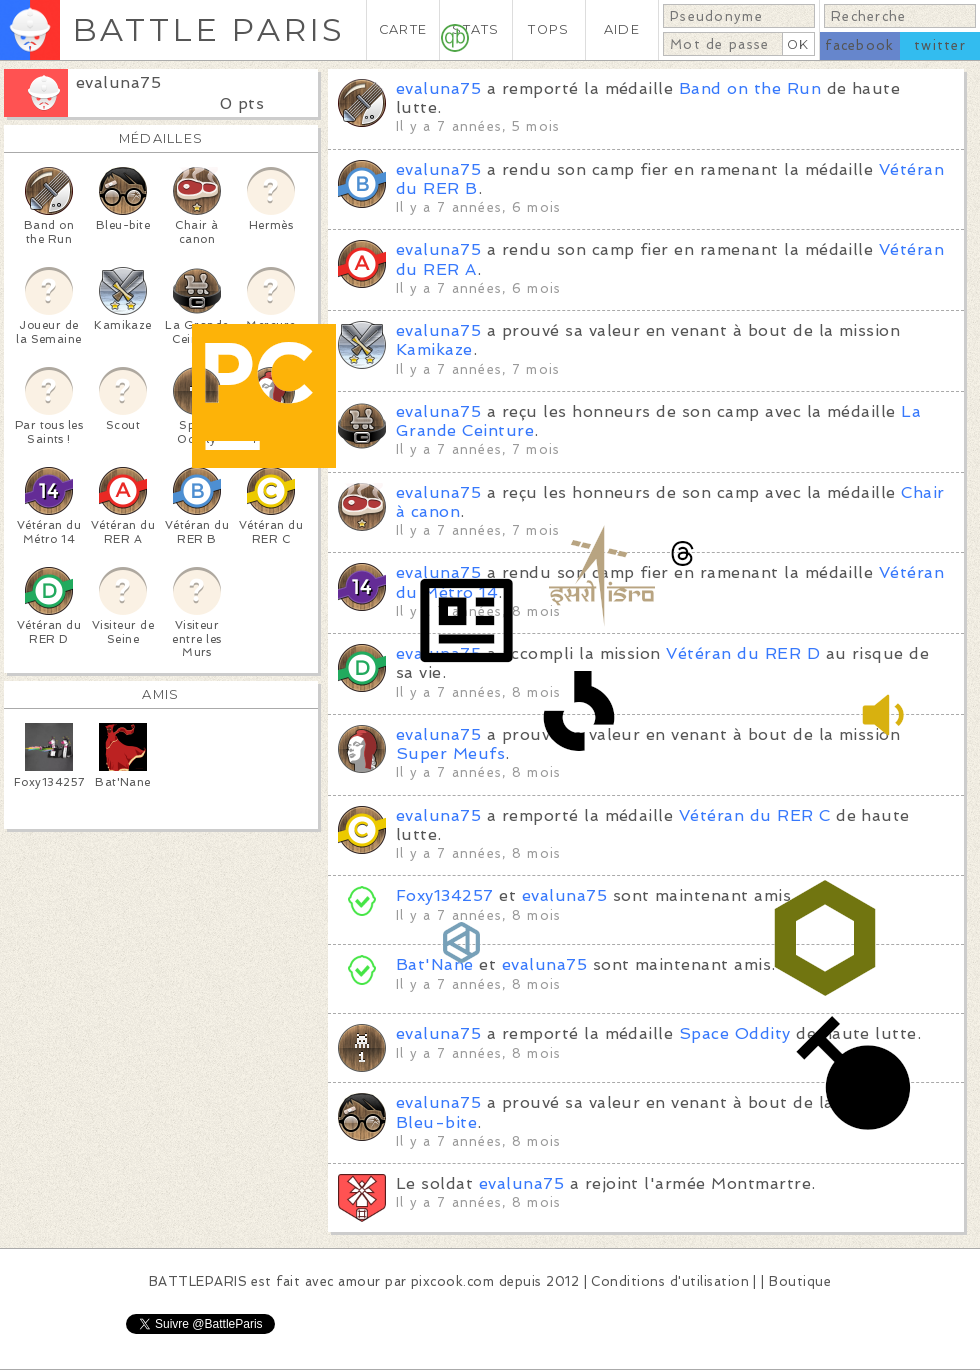 This screenshot has height=1370, width=980. I want to click on link to ISRO (Indian Space Research Organisation) website, so click(602, 576).